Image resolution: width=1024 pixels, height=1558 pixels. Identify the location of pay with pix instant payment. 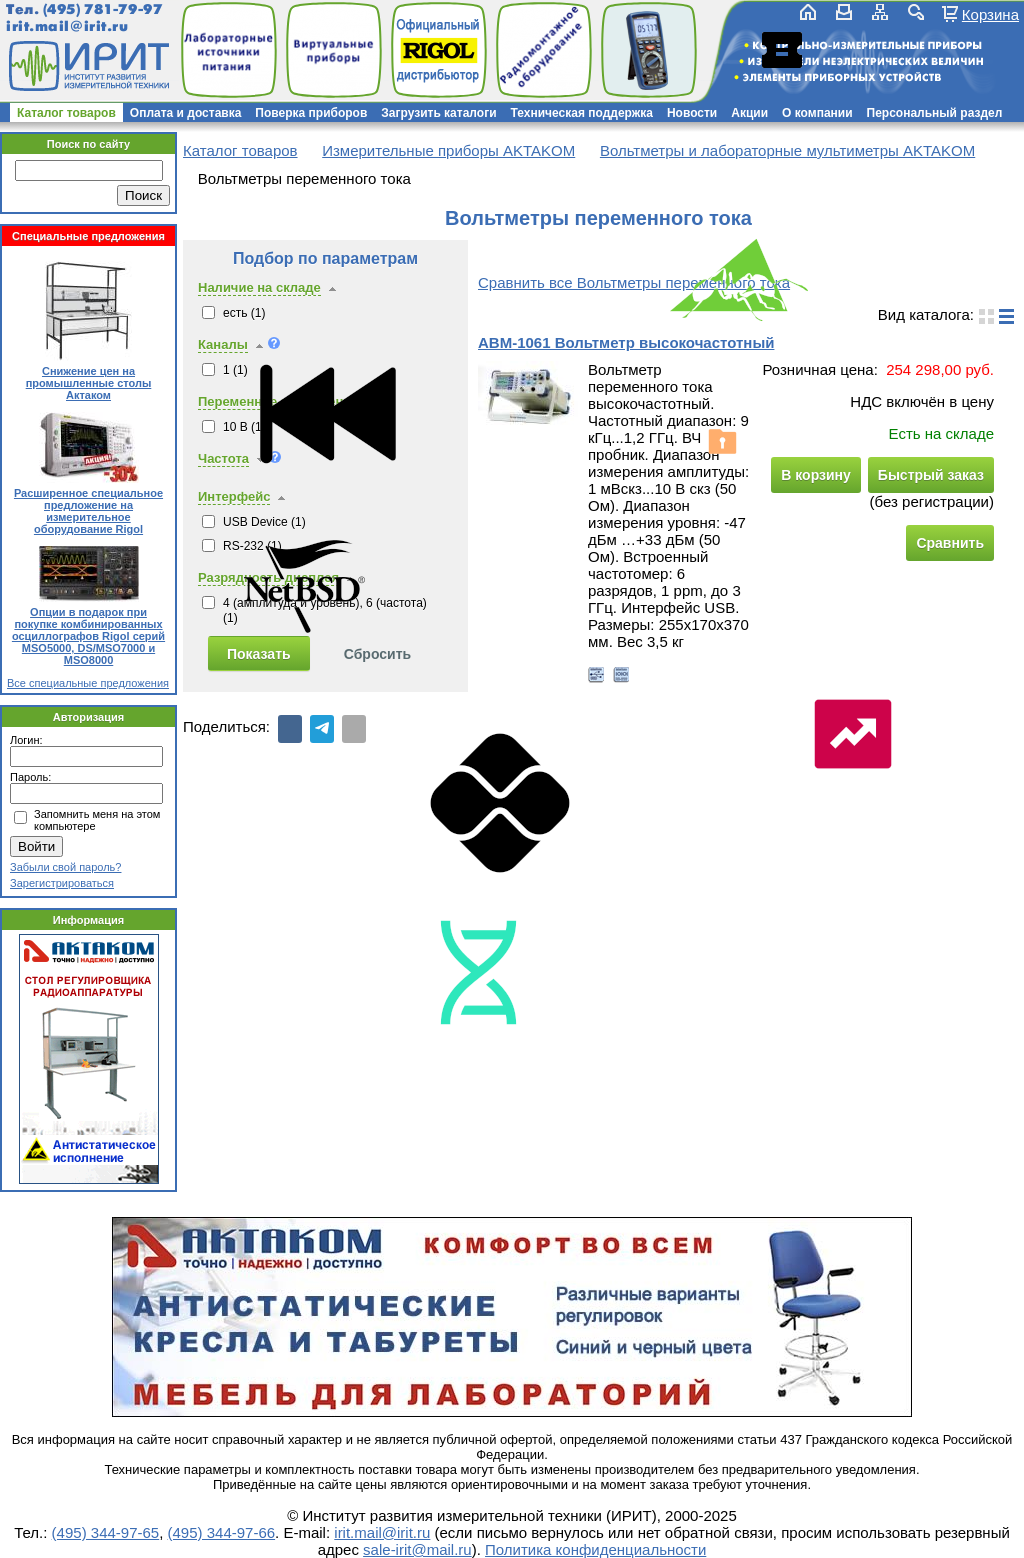
(500, 803).